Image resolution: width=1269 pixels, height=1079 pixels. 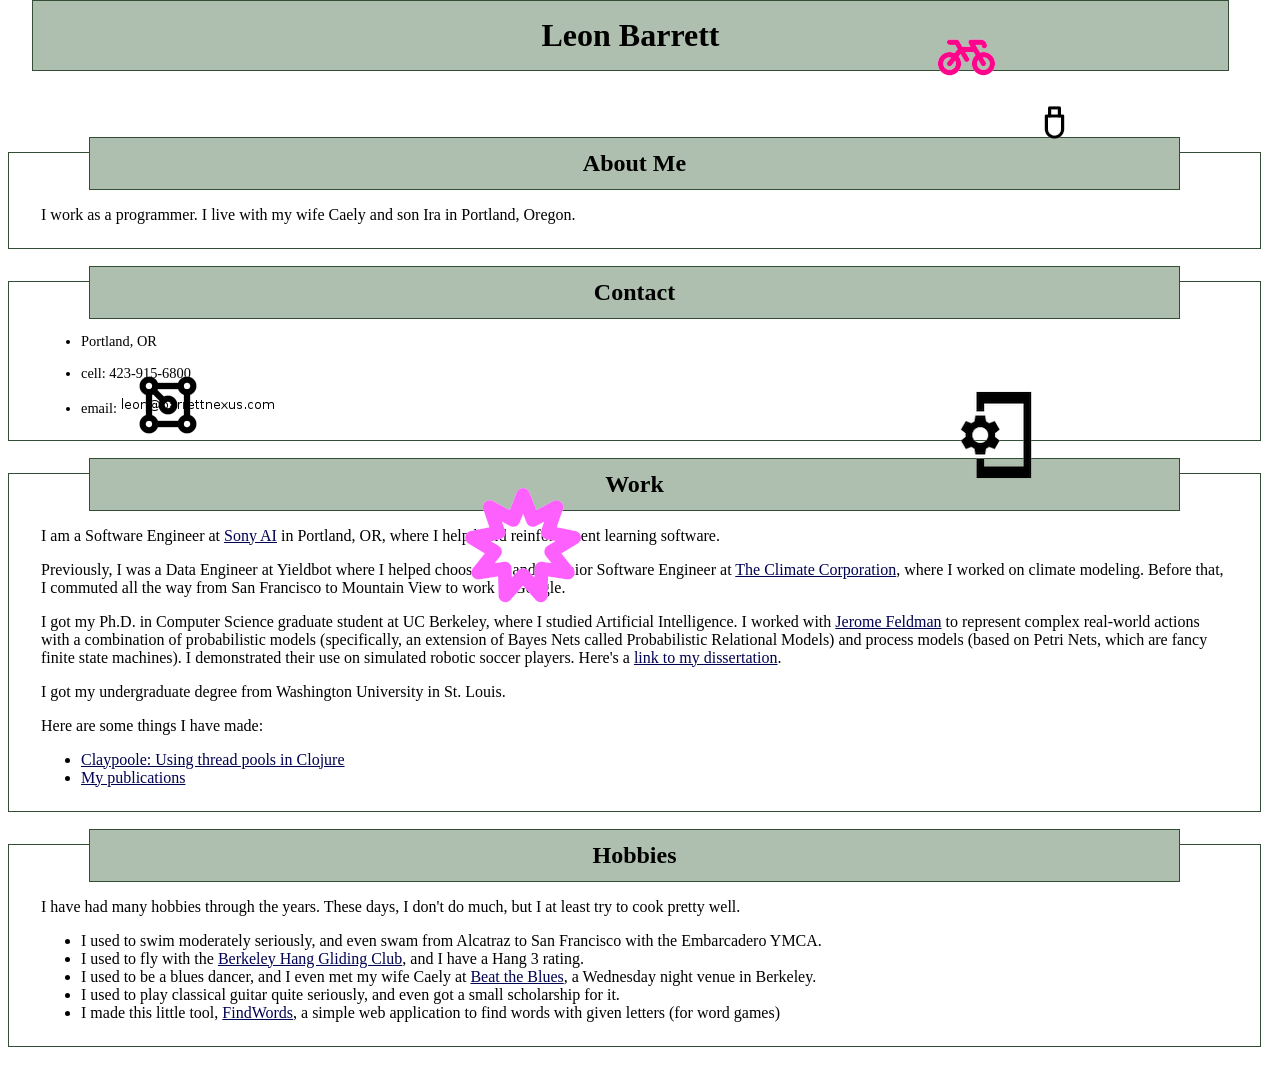 What do you see at coordinates (523, 545) in the screenshot?
I see `represents the Bahá'í faith symbol` at bounding box center [523, 545].